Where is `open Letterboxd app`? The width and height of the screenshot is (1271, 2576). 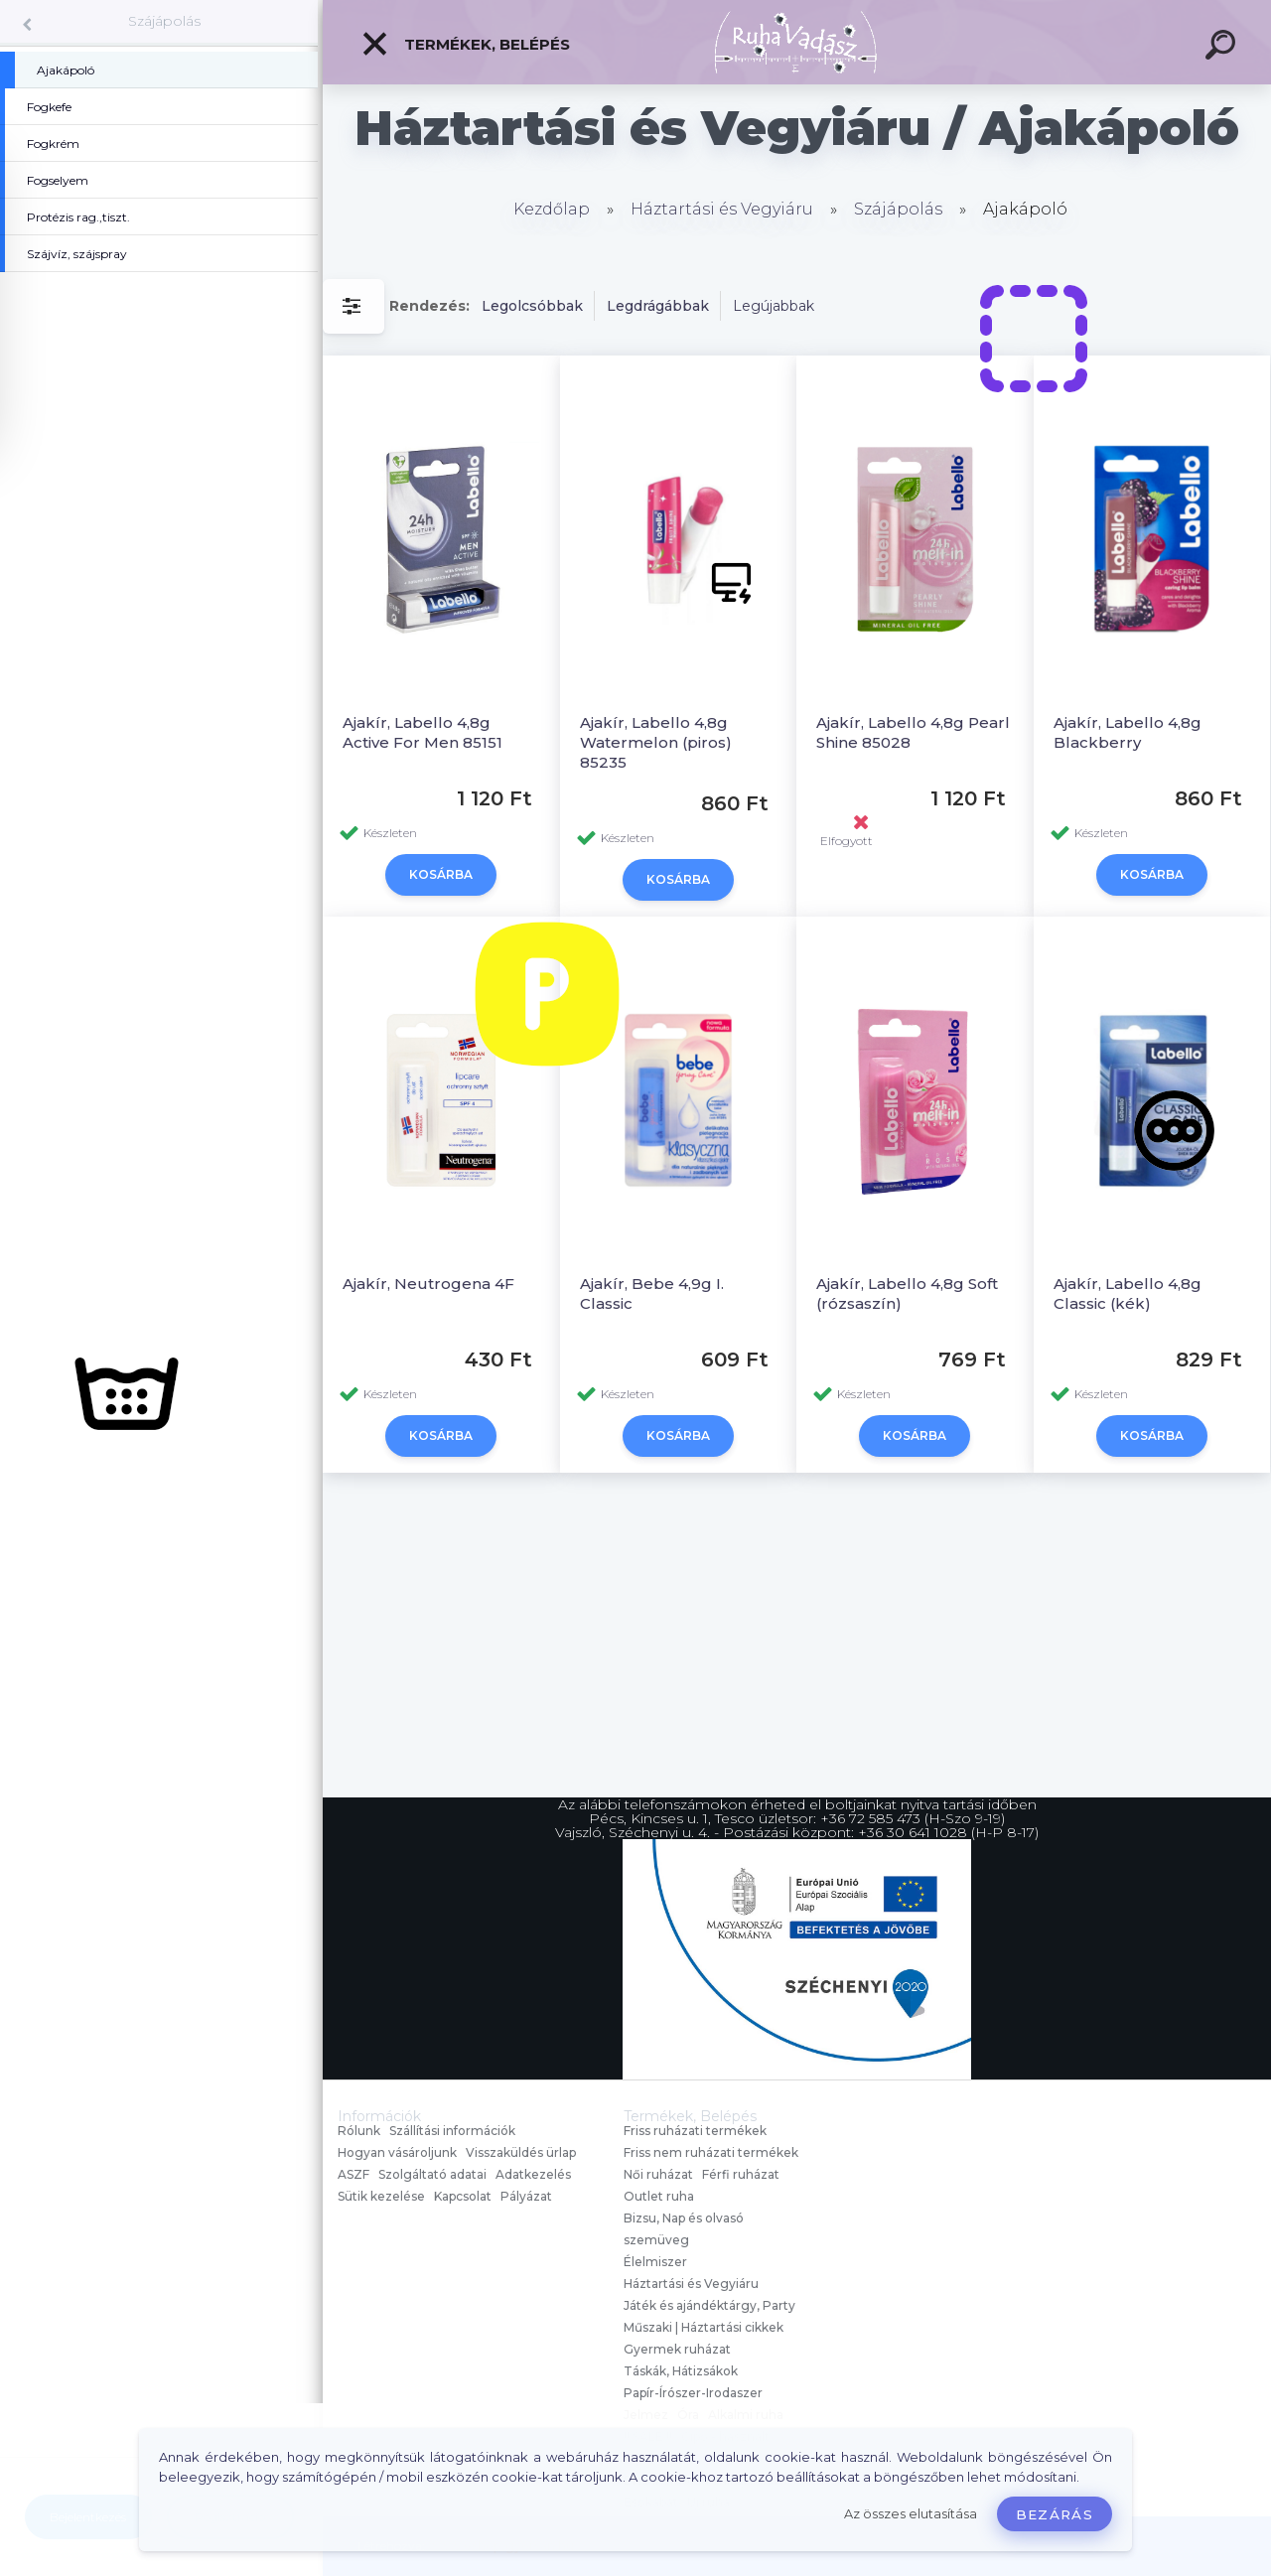
open Letterboxd app is located at coordinates (1174, 1130).